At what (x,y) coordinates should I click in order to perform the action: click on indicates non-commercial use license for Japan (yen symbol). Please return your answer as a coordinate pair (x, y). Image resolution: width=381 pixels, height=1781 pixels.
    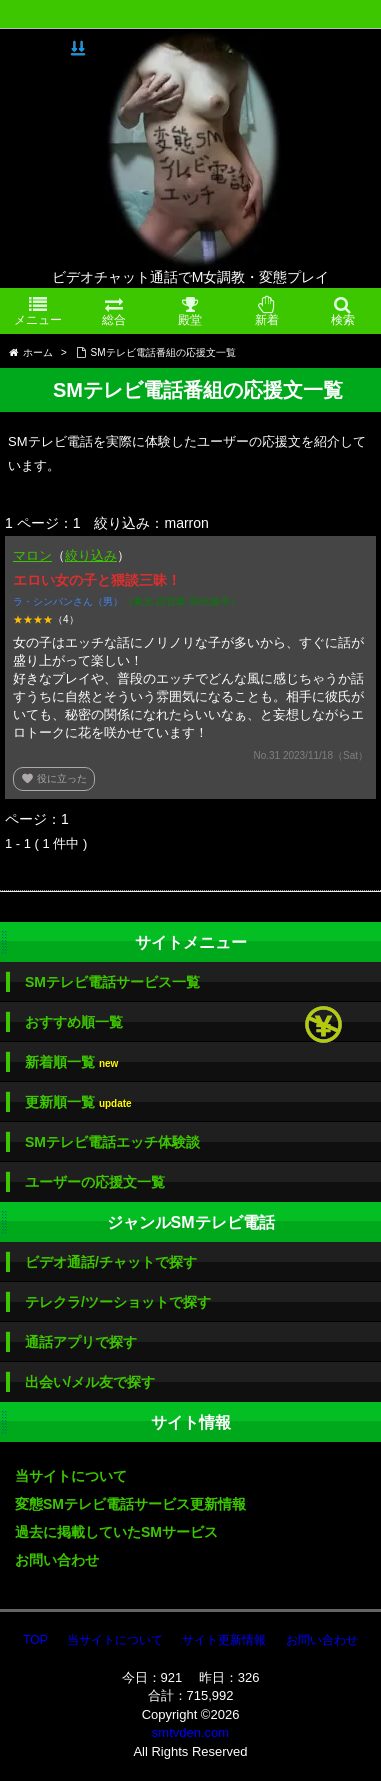
    Looking at the image, I should click on (323, 1024).